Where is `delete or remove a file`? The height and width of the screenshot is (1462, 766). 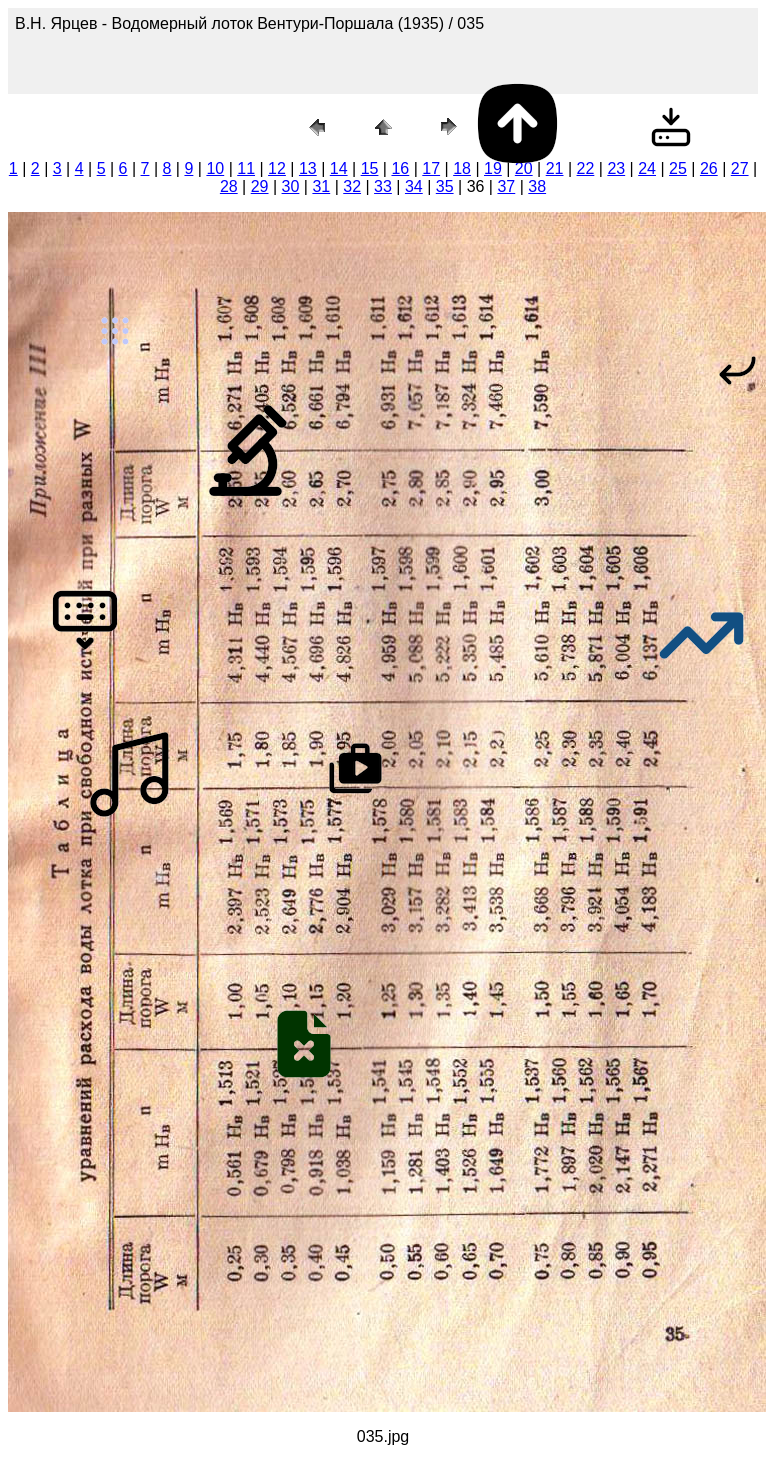
delete or remove a file is located at coordinates (304, 1044).